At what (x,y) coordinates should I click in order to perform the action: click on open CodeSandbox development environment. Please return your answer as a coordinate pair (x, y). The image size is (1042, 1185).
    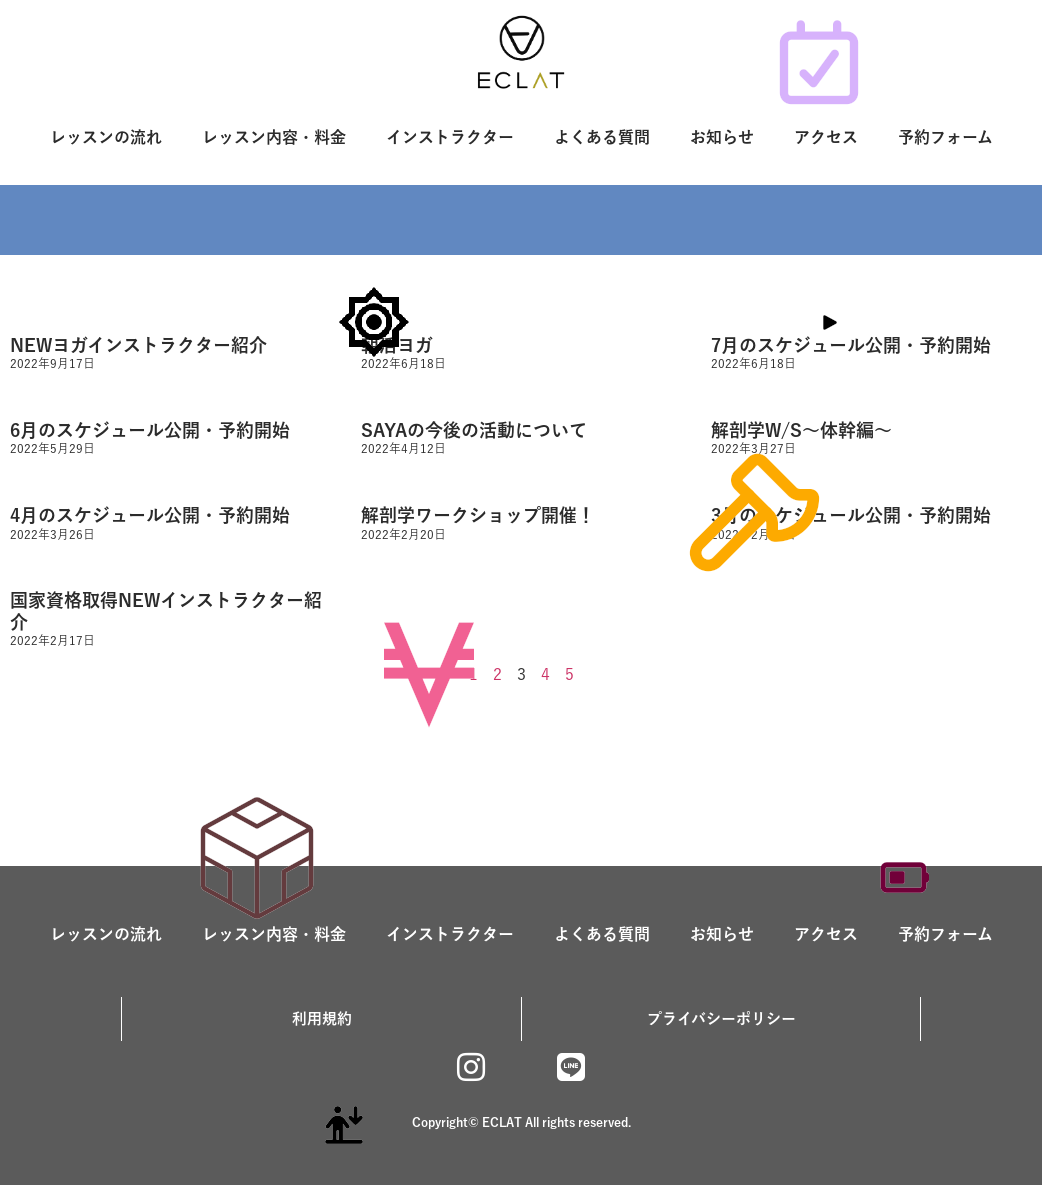
    Looking at the image, I should click on (257, 858).